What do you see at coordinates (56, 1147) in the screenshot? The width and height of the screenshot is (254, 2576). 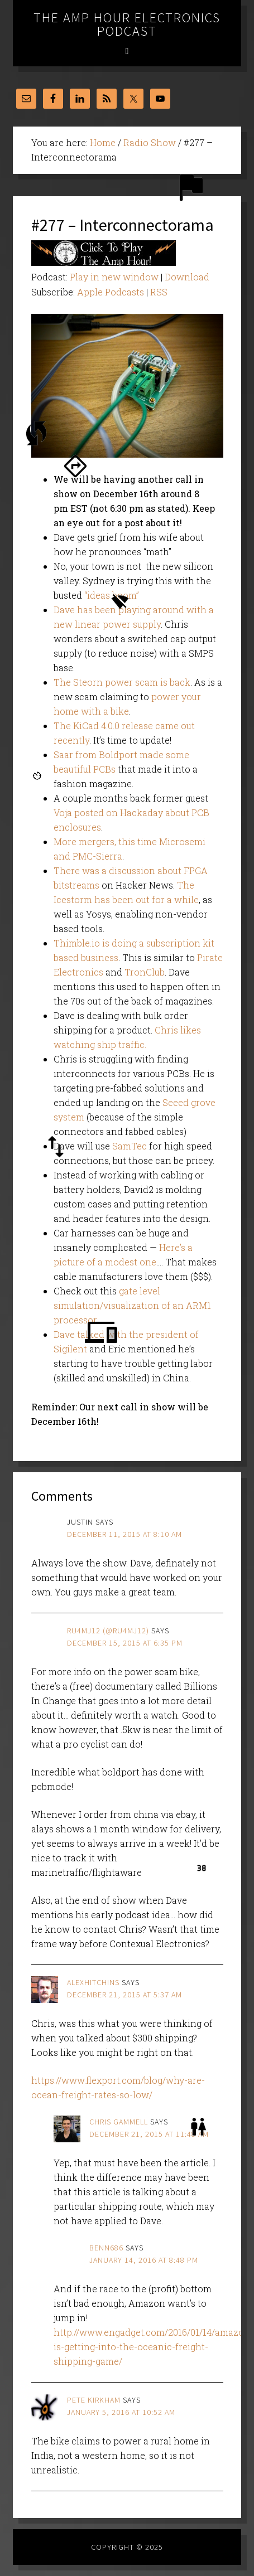 I see `swap or reverse the order of items` at bounding box center [56, 1147].